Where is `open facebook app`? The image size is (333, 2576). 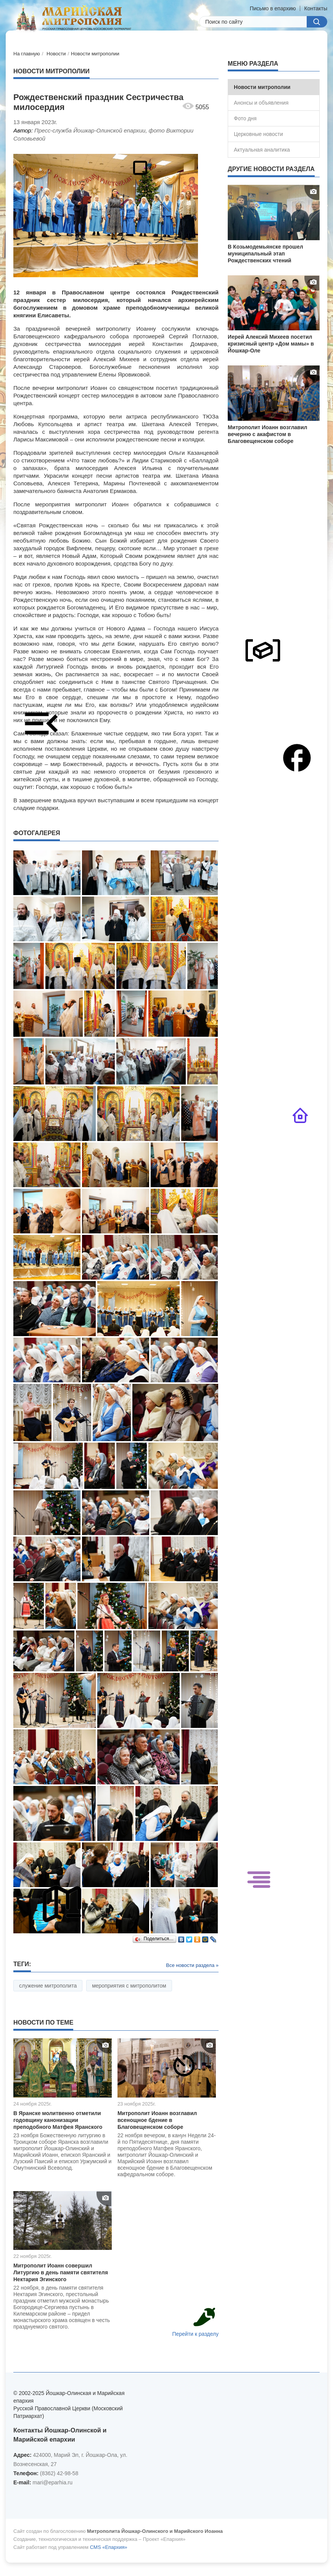 open facebook app is located at coordinates (297, 758).